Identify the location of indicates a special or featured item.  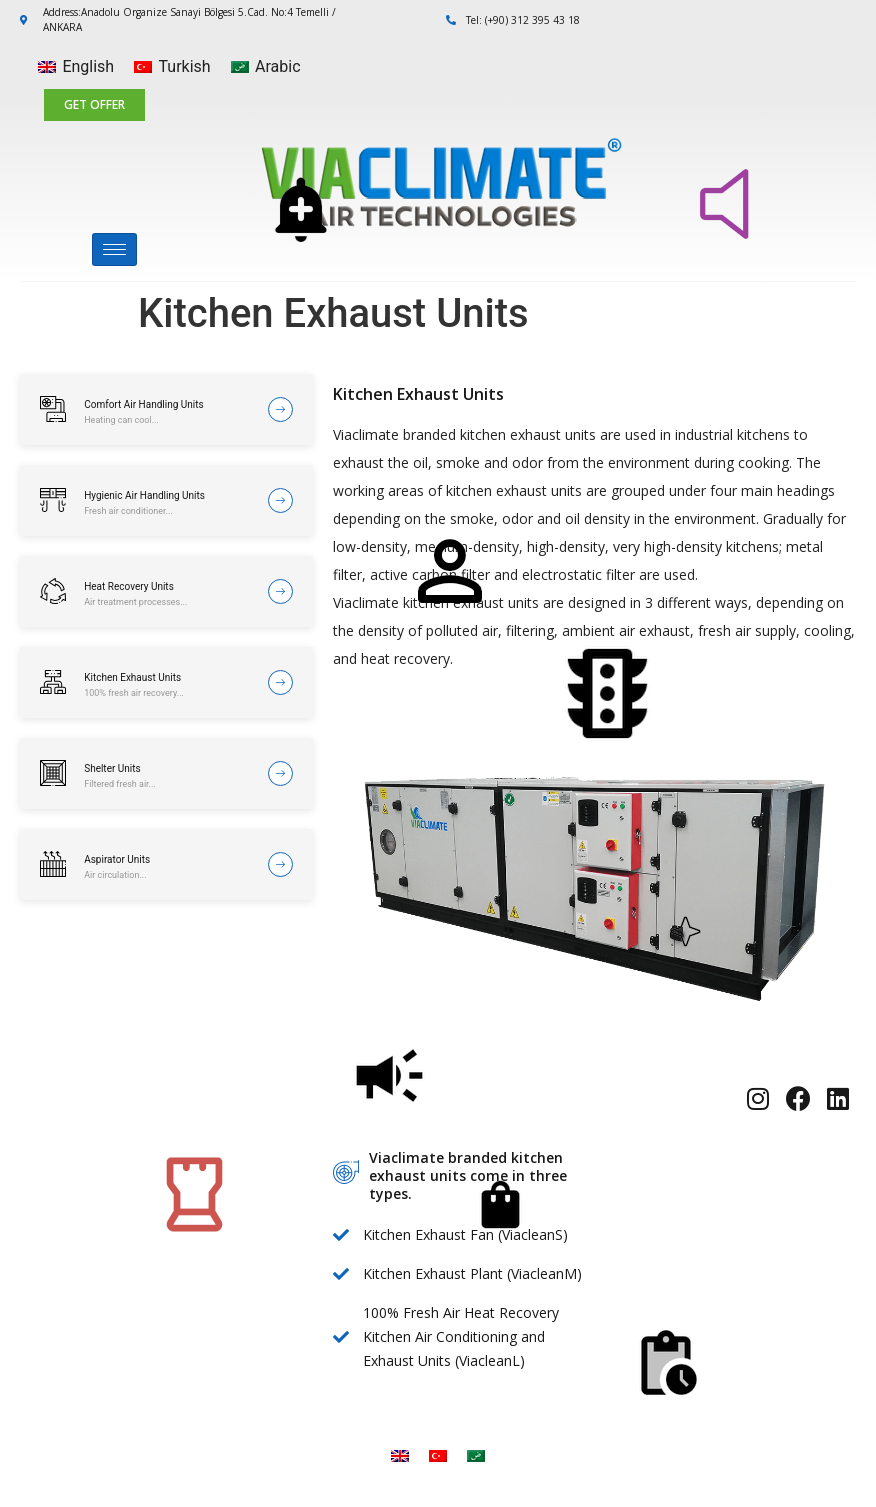
(685, 931).